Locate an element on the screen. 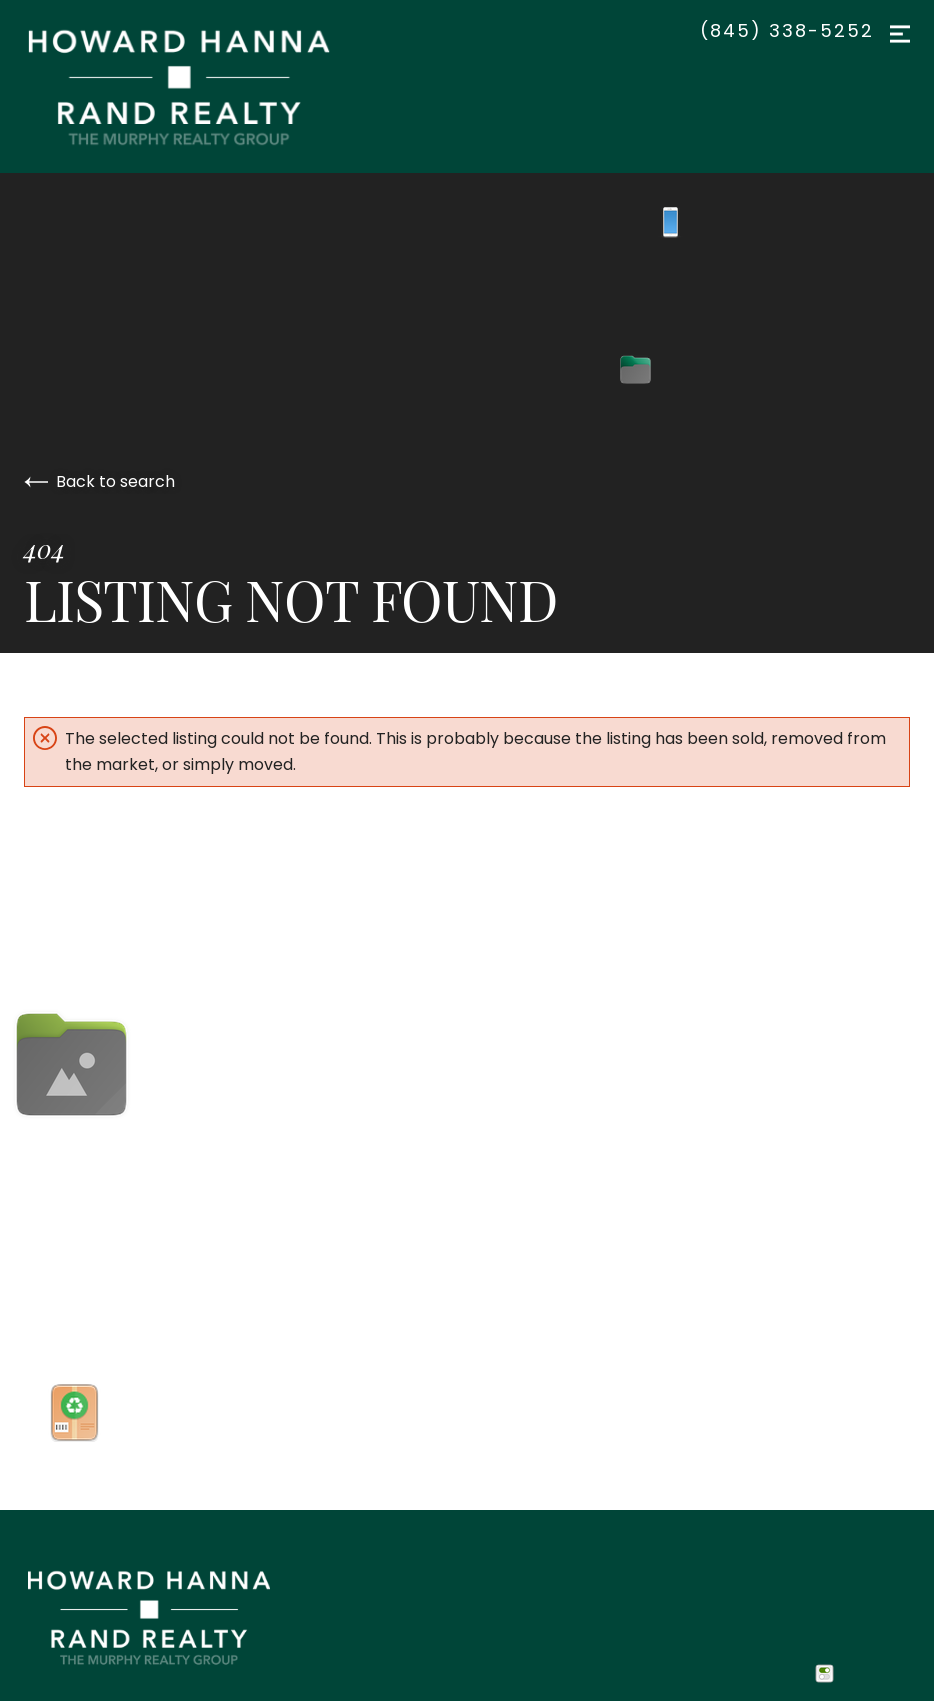  view connected iPhone device is located at coordinates (670, 222).